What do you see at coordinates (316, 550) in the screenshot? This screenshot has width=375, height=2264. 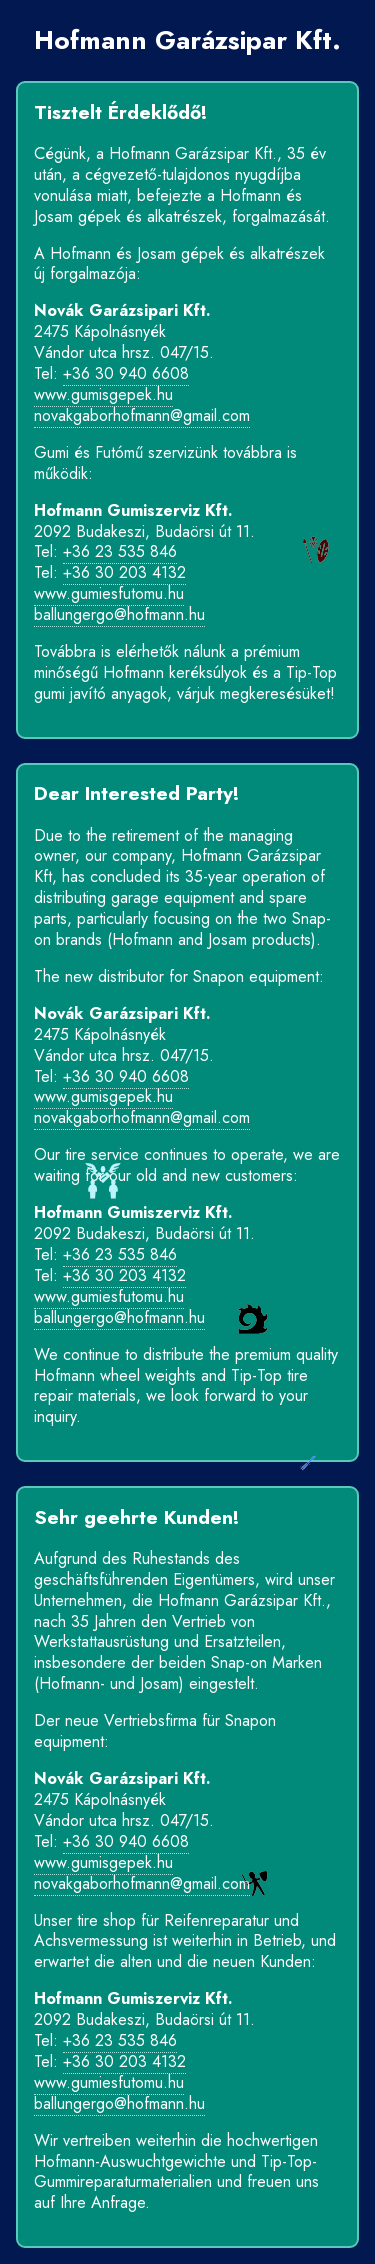 I see `access tribal or primitive gear category` at bounding box center [316, 550].